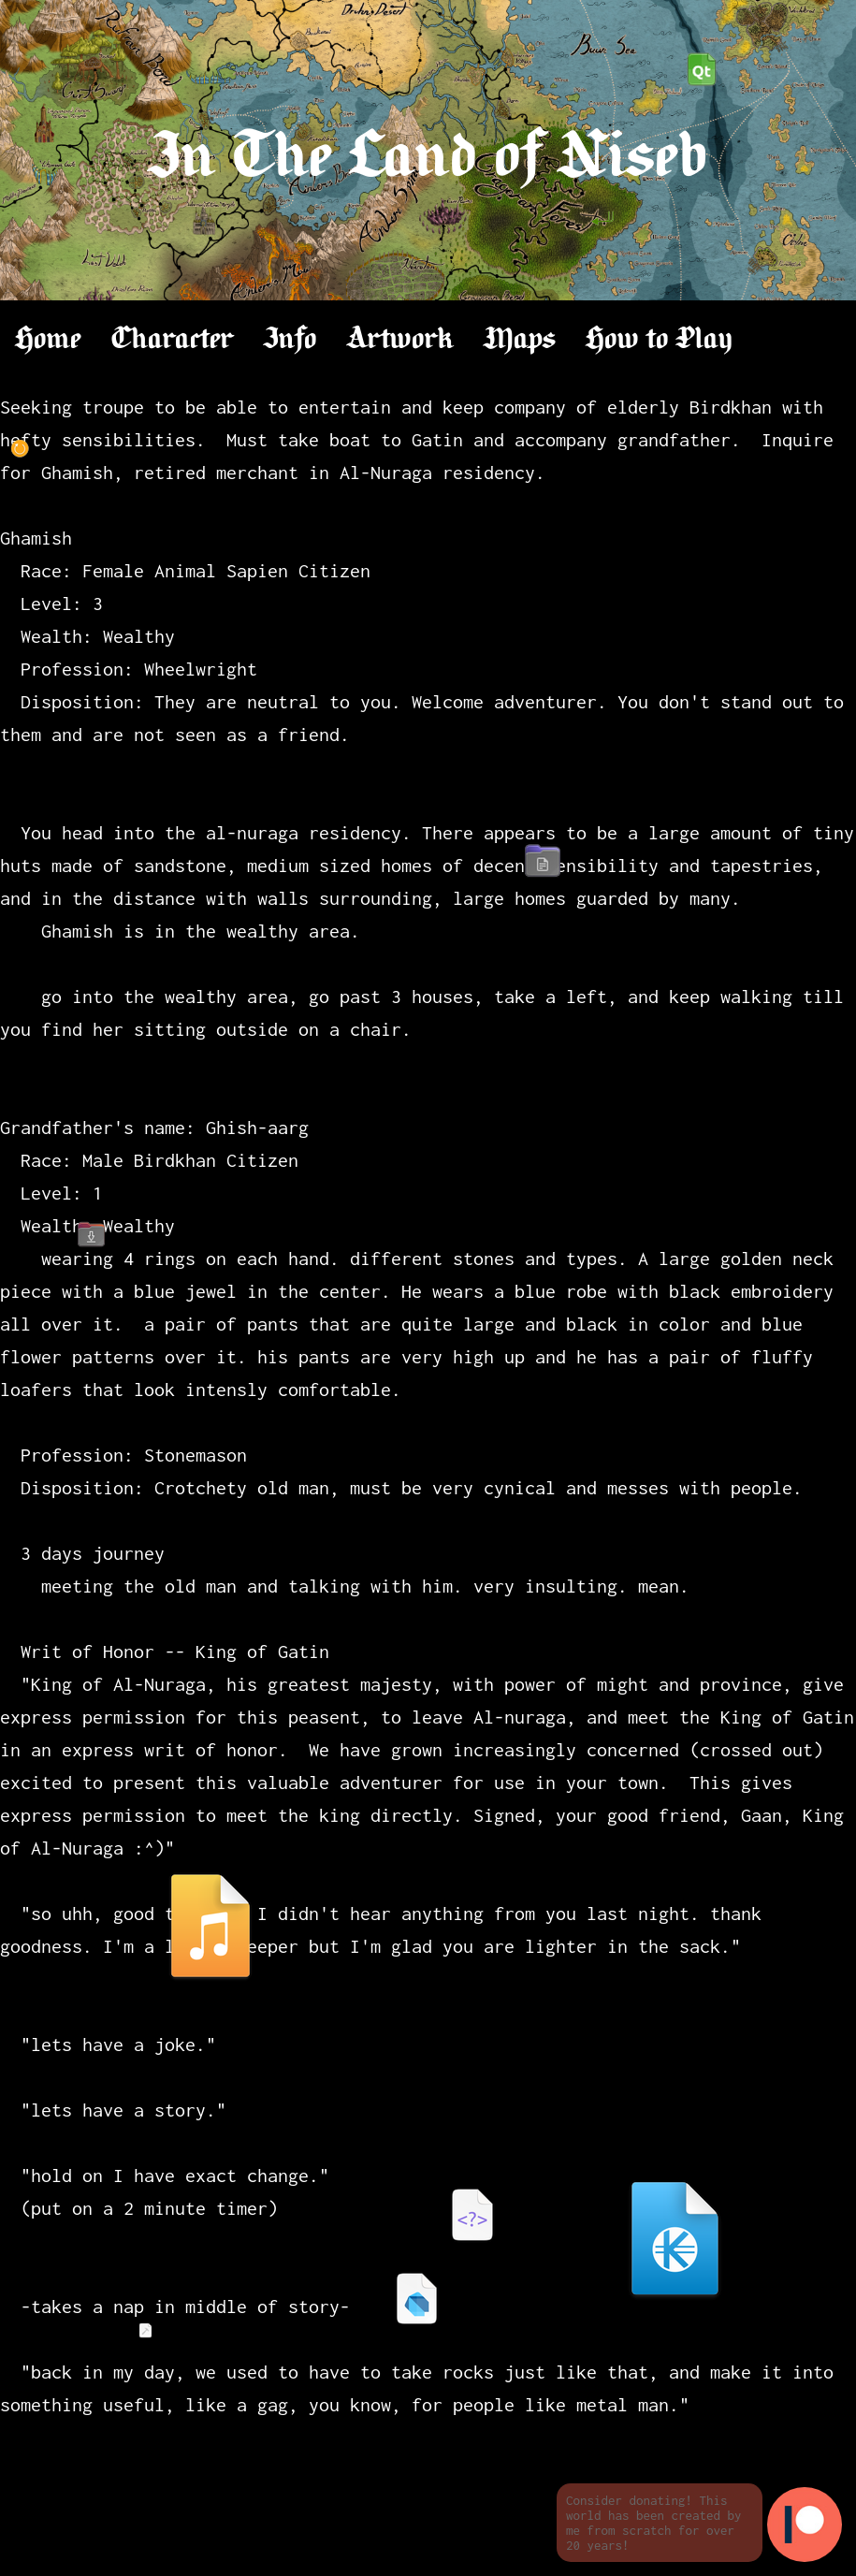 This screenshot has width=856, height=2576. Describe the element at coordinates (416, 2298) in the screenshot. I see `dart programming language source file` at that location.